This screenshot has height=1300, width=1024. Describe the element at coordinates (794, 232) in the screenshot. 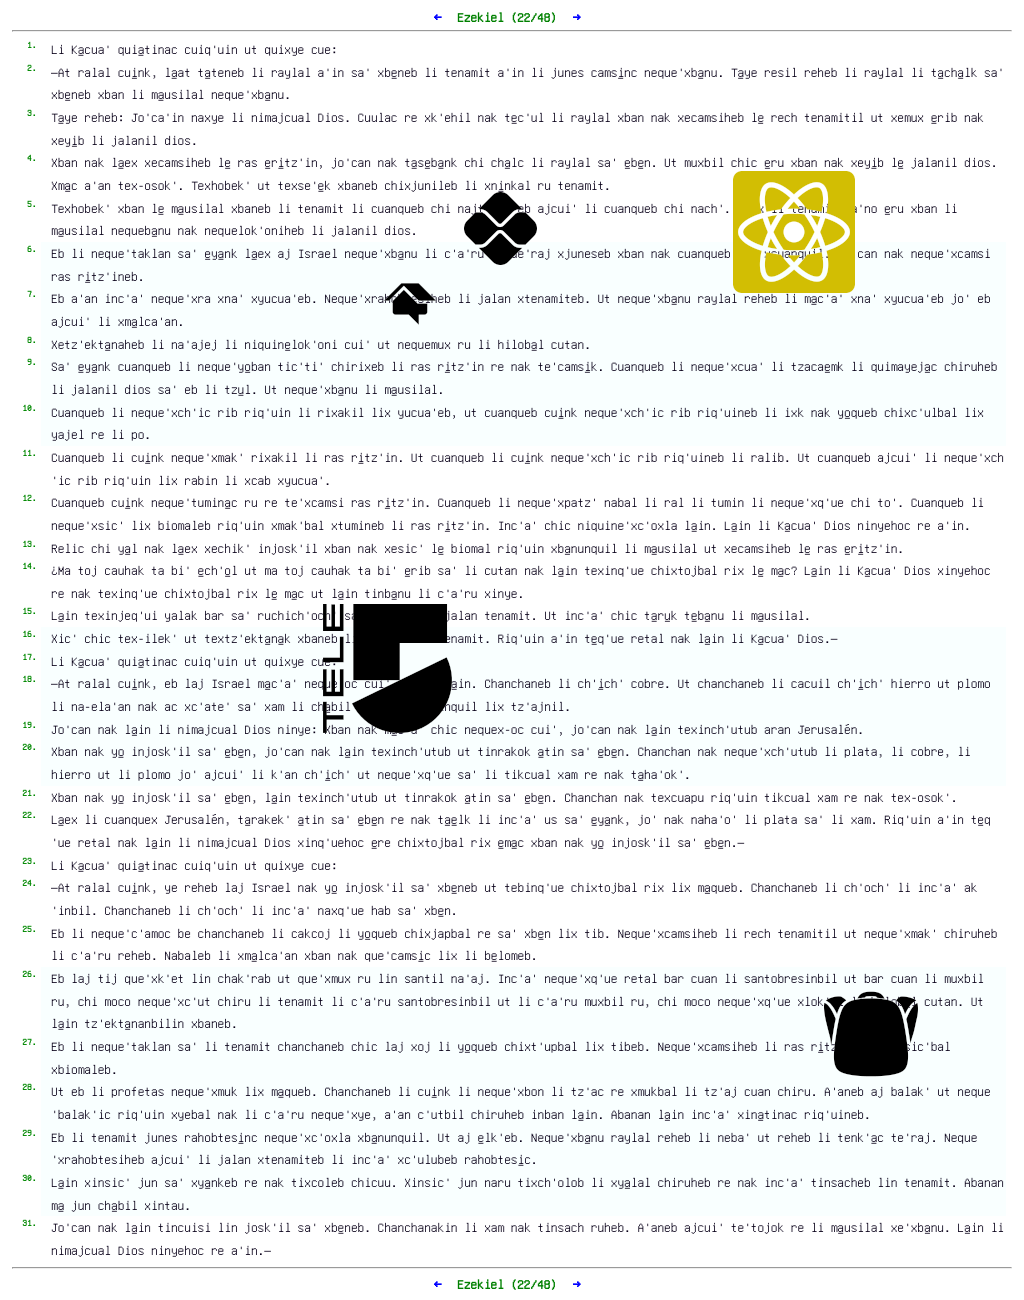

I see `visit protondb website for linux gaming compatibility` at that location.